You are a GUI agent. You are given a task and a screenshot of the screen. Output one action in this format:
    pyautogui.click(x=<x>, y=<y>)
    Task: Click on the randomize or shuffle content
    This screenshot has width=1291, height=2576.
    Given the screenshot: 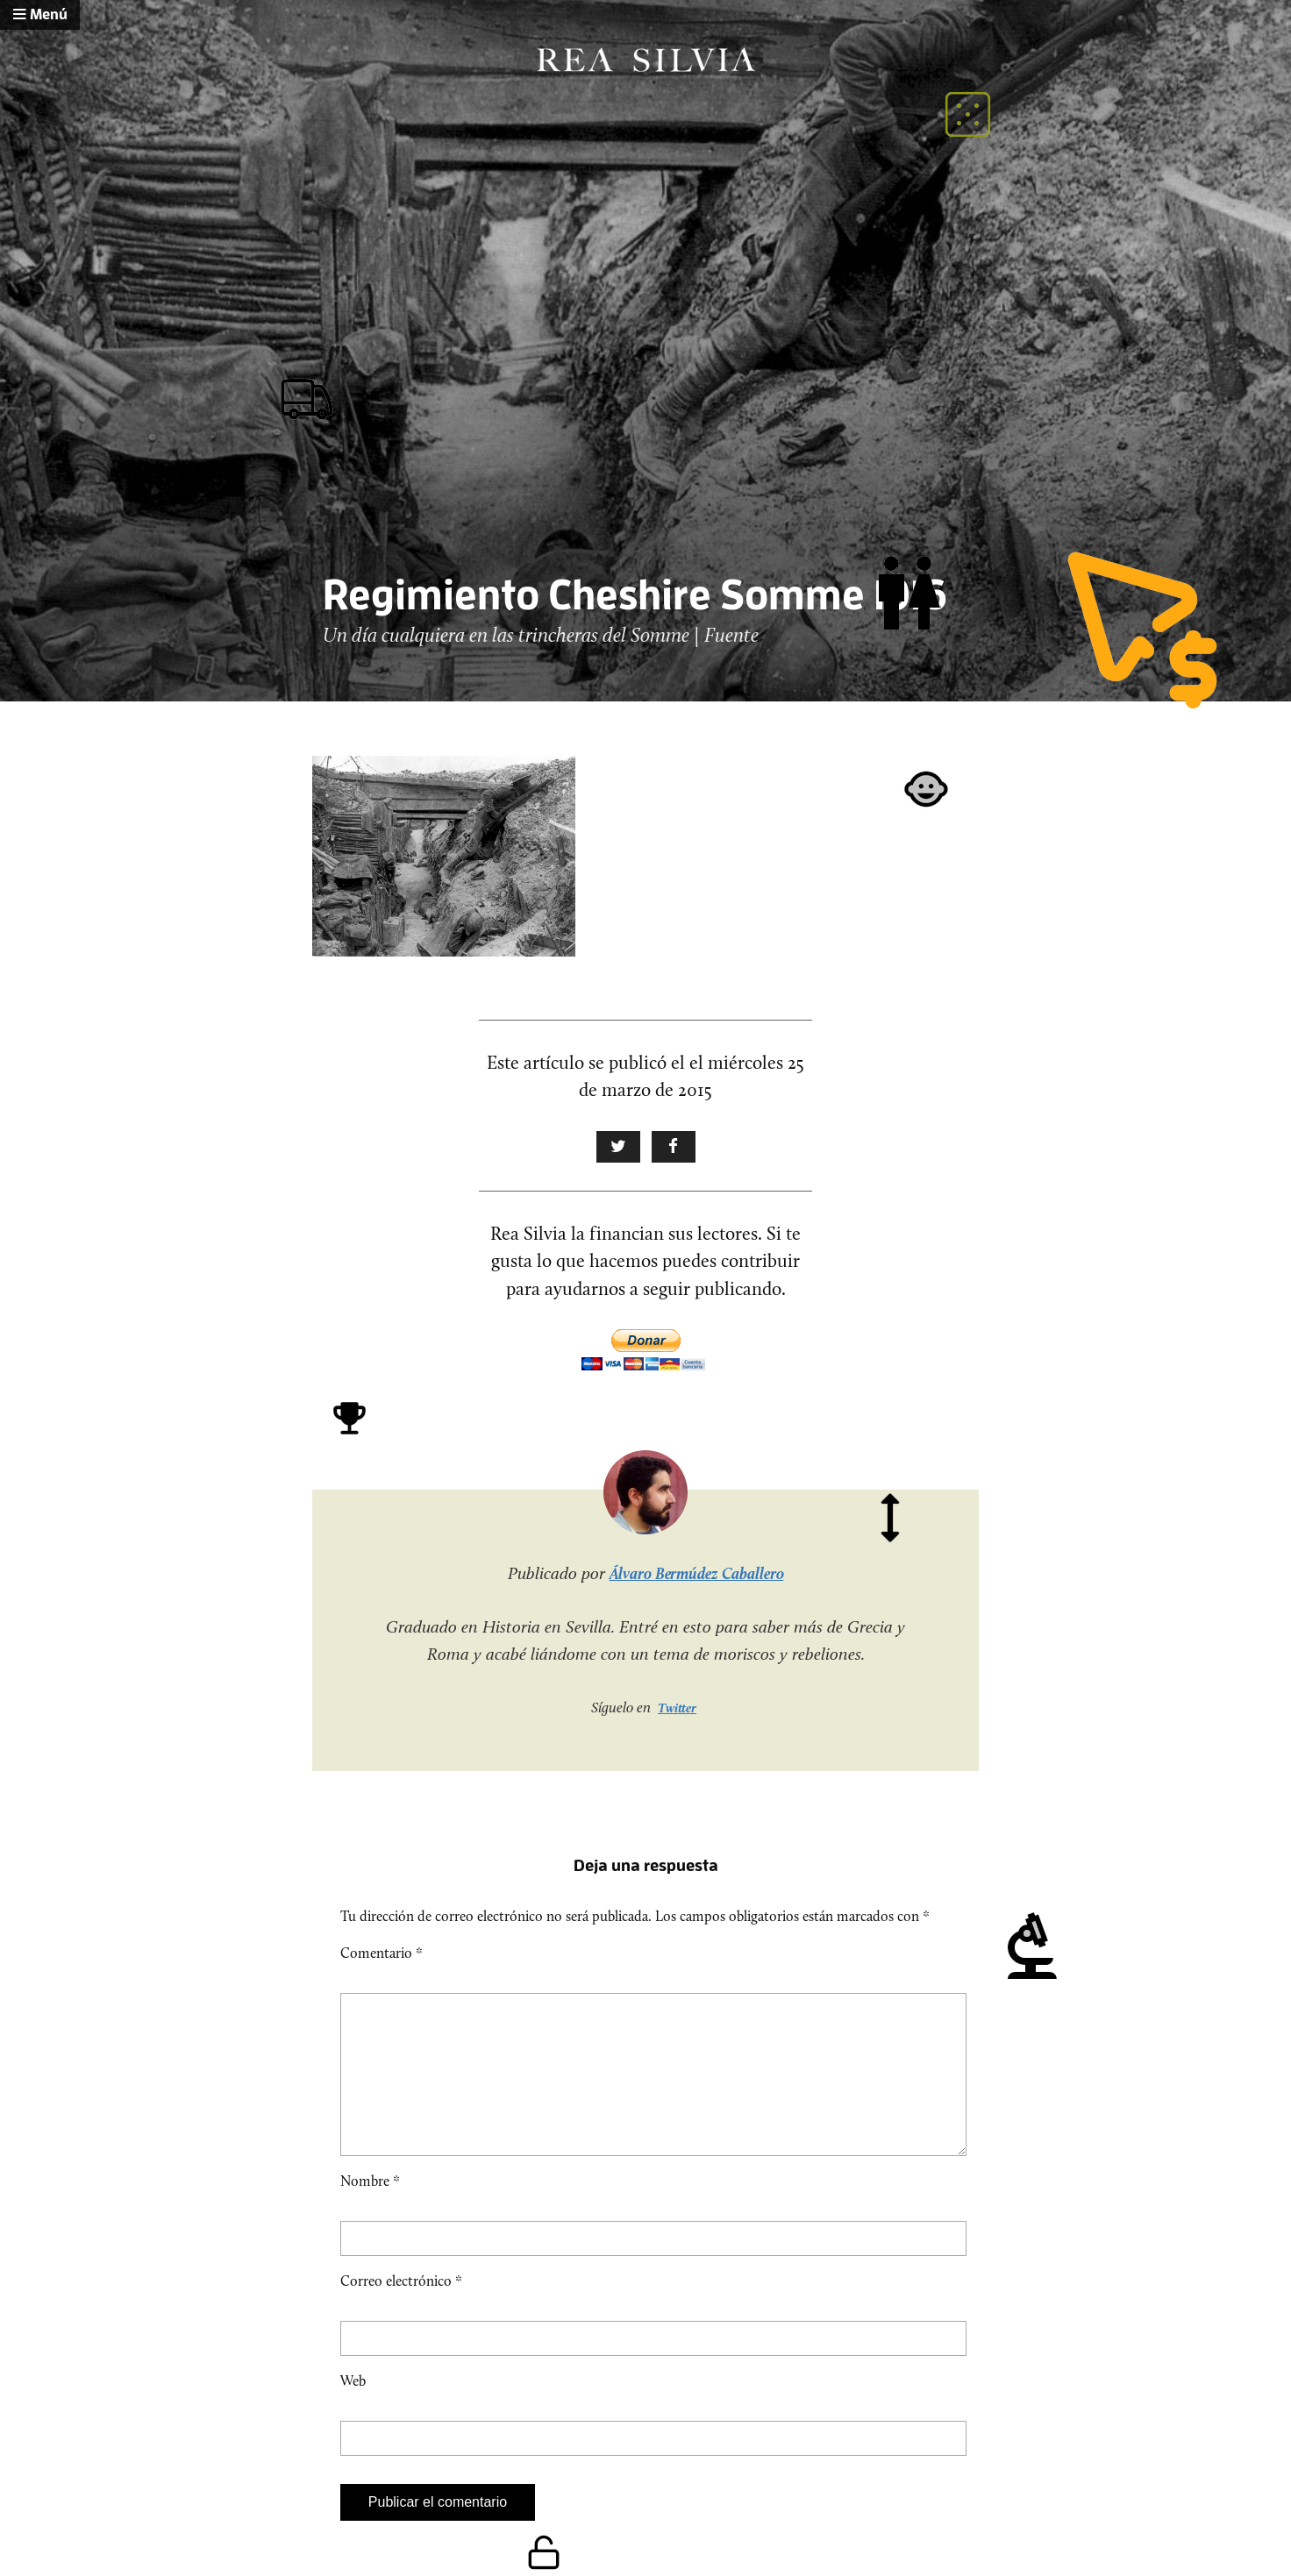 What is the action you would take?
    pyautogui.click(x=967, y=114)
    